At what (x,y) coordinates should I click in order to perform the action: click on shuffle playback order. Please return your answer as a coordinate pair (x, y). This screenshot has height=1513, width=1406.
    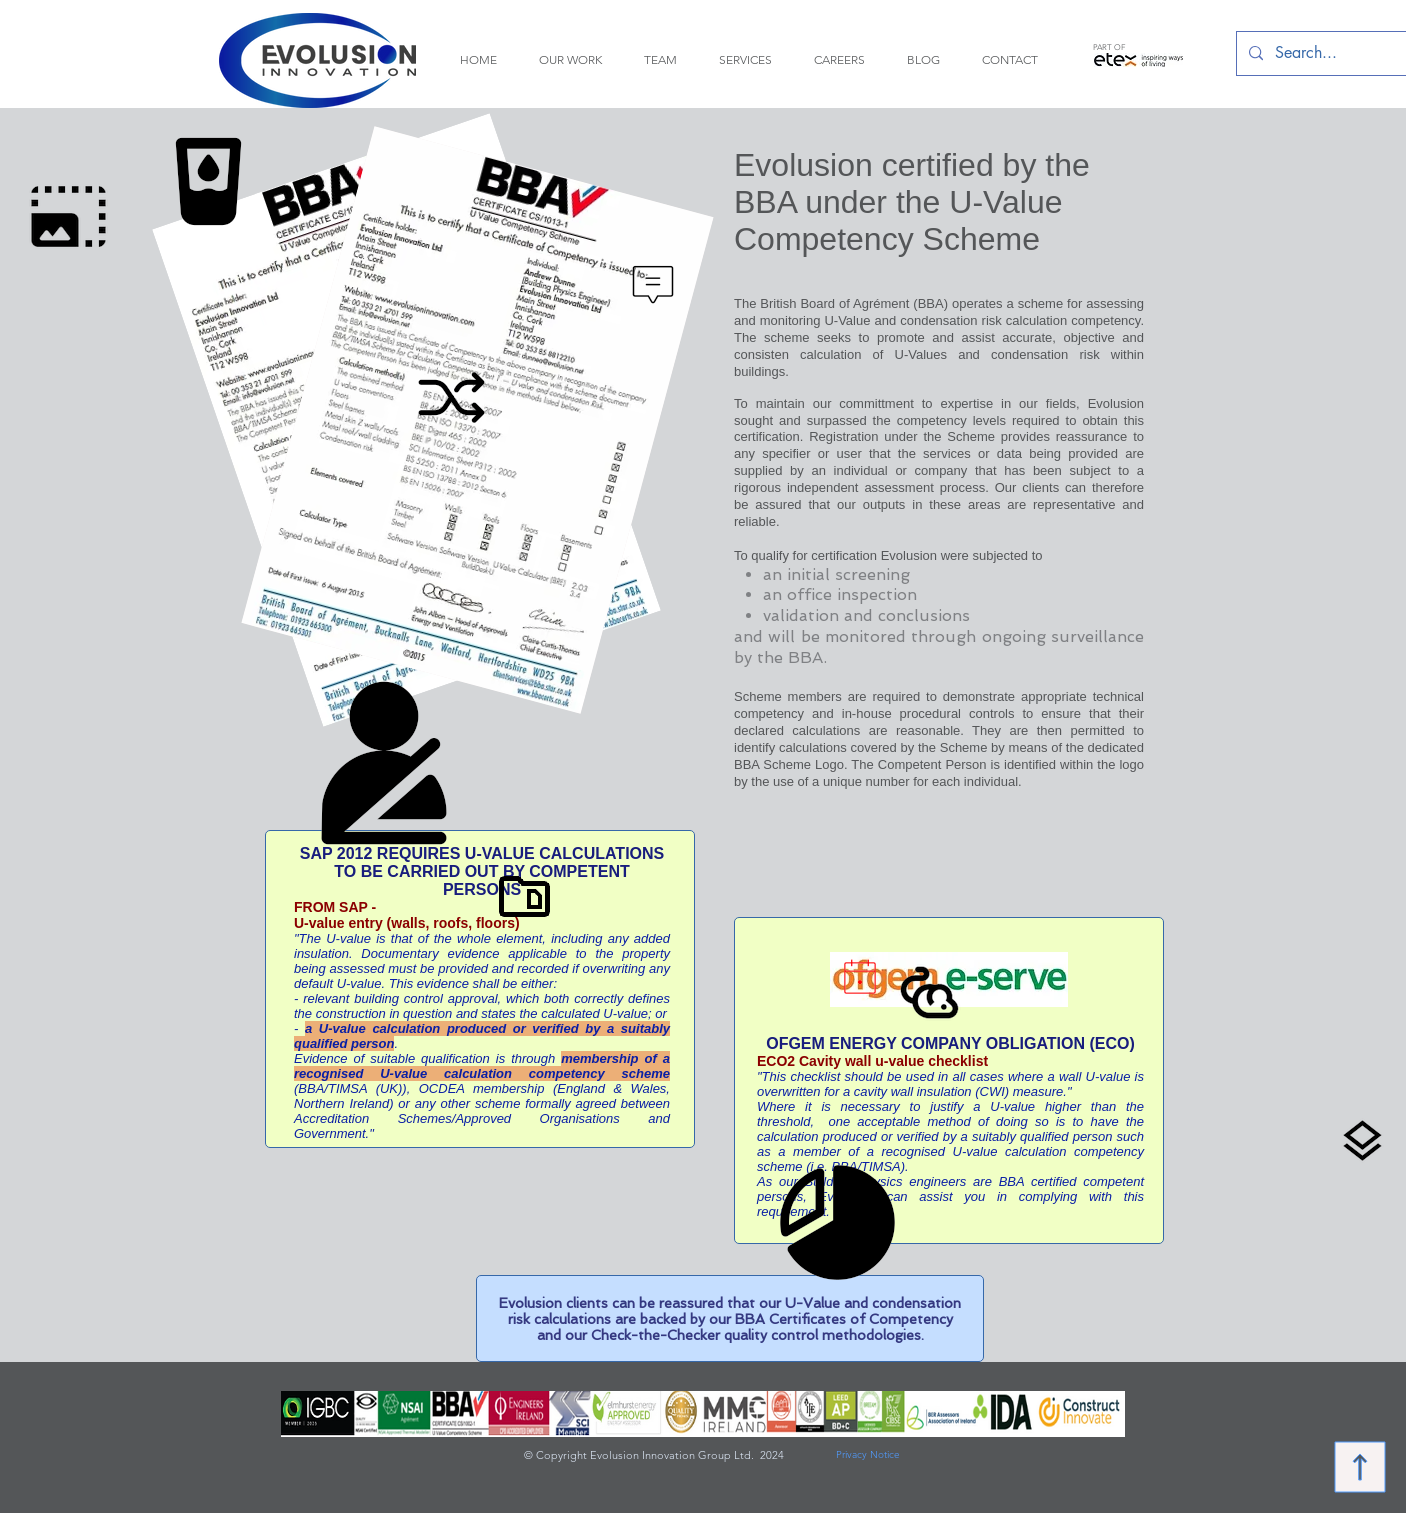
    Looking at the image, I should click on (451, 397).